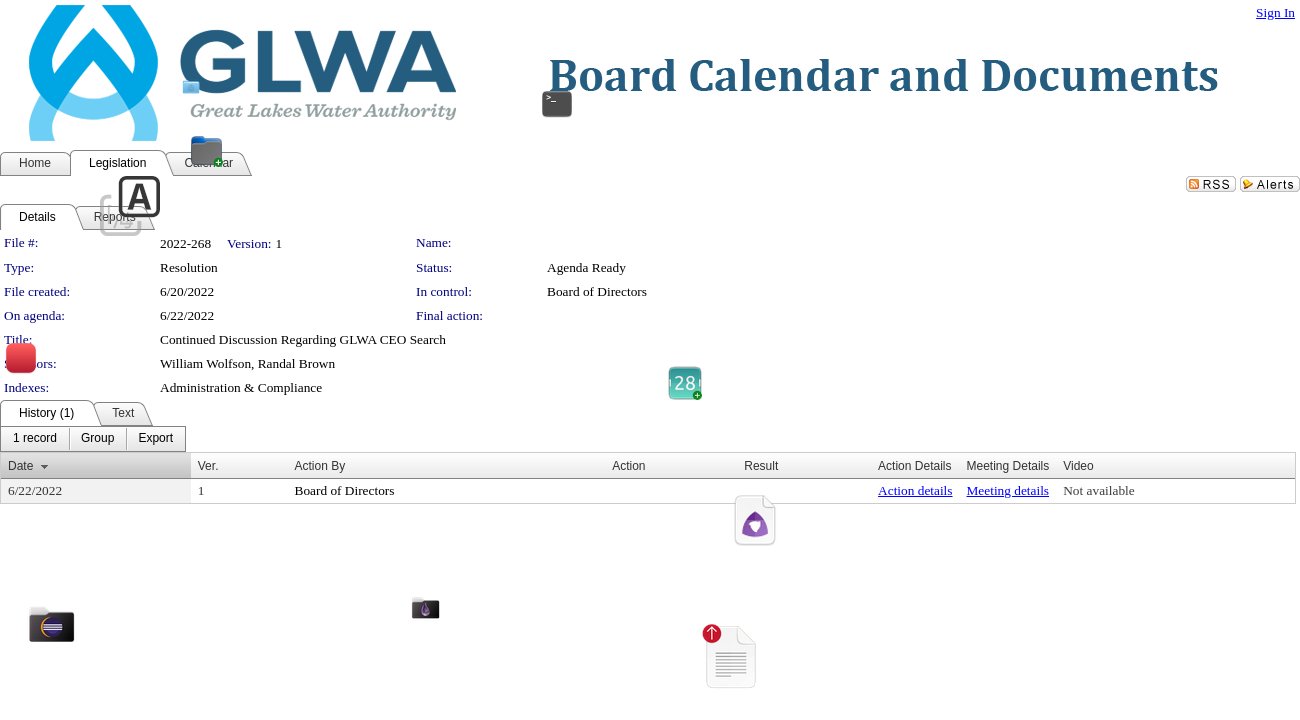 The height and width of the screenshot is (720, 1300). I want to click on access language and region settings, so click(130, 206).